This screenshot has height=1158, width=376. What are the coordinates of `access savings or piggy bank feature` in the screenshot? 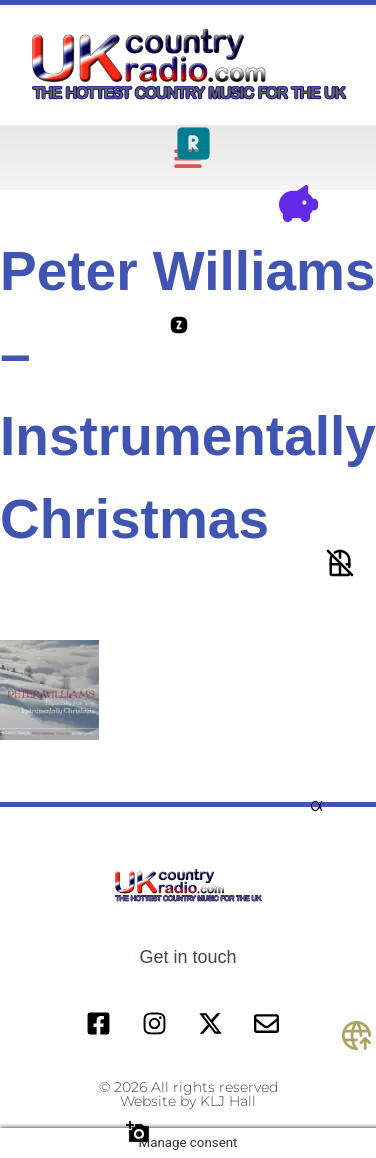 It's located at (298, 204).